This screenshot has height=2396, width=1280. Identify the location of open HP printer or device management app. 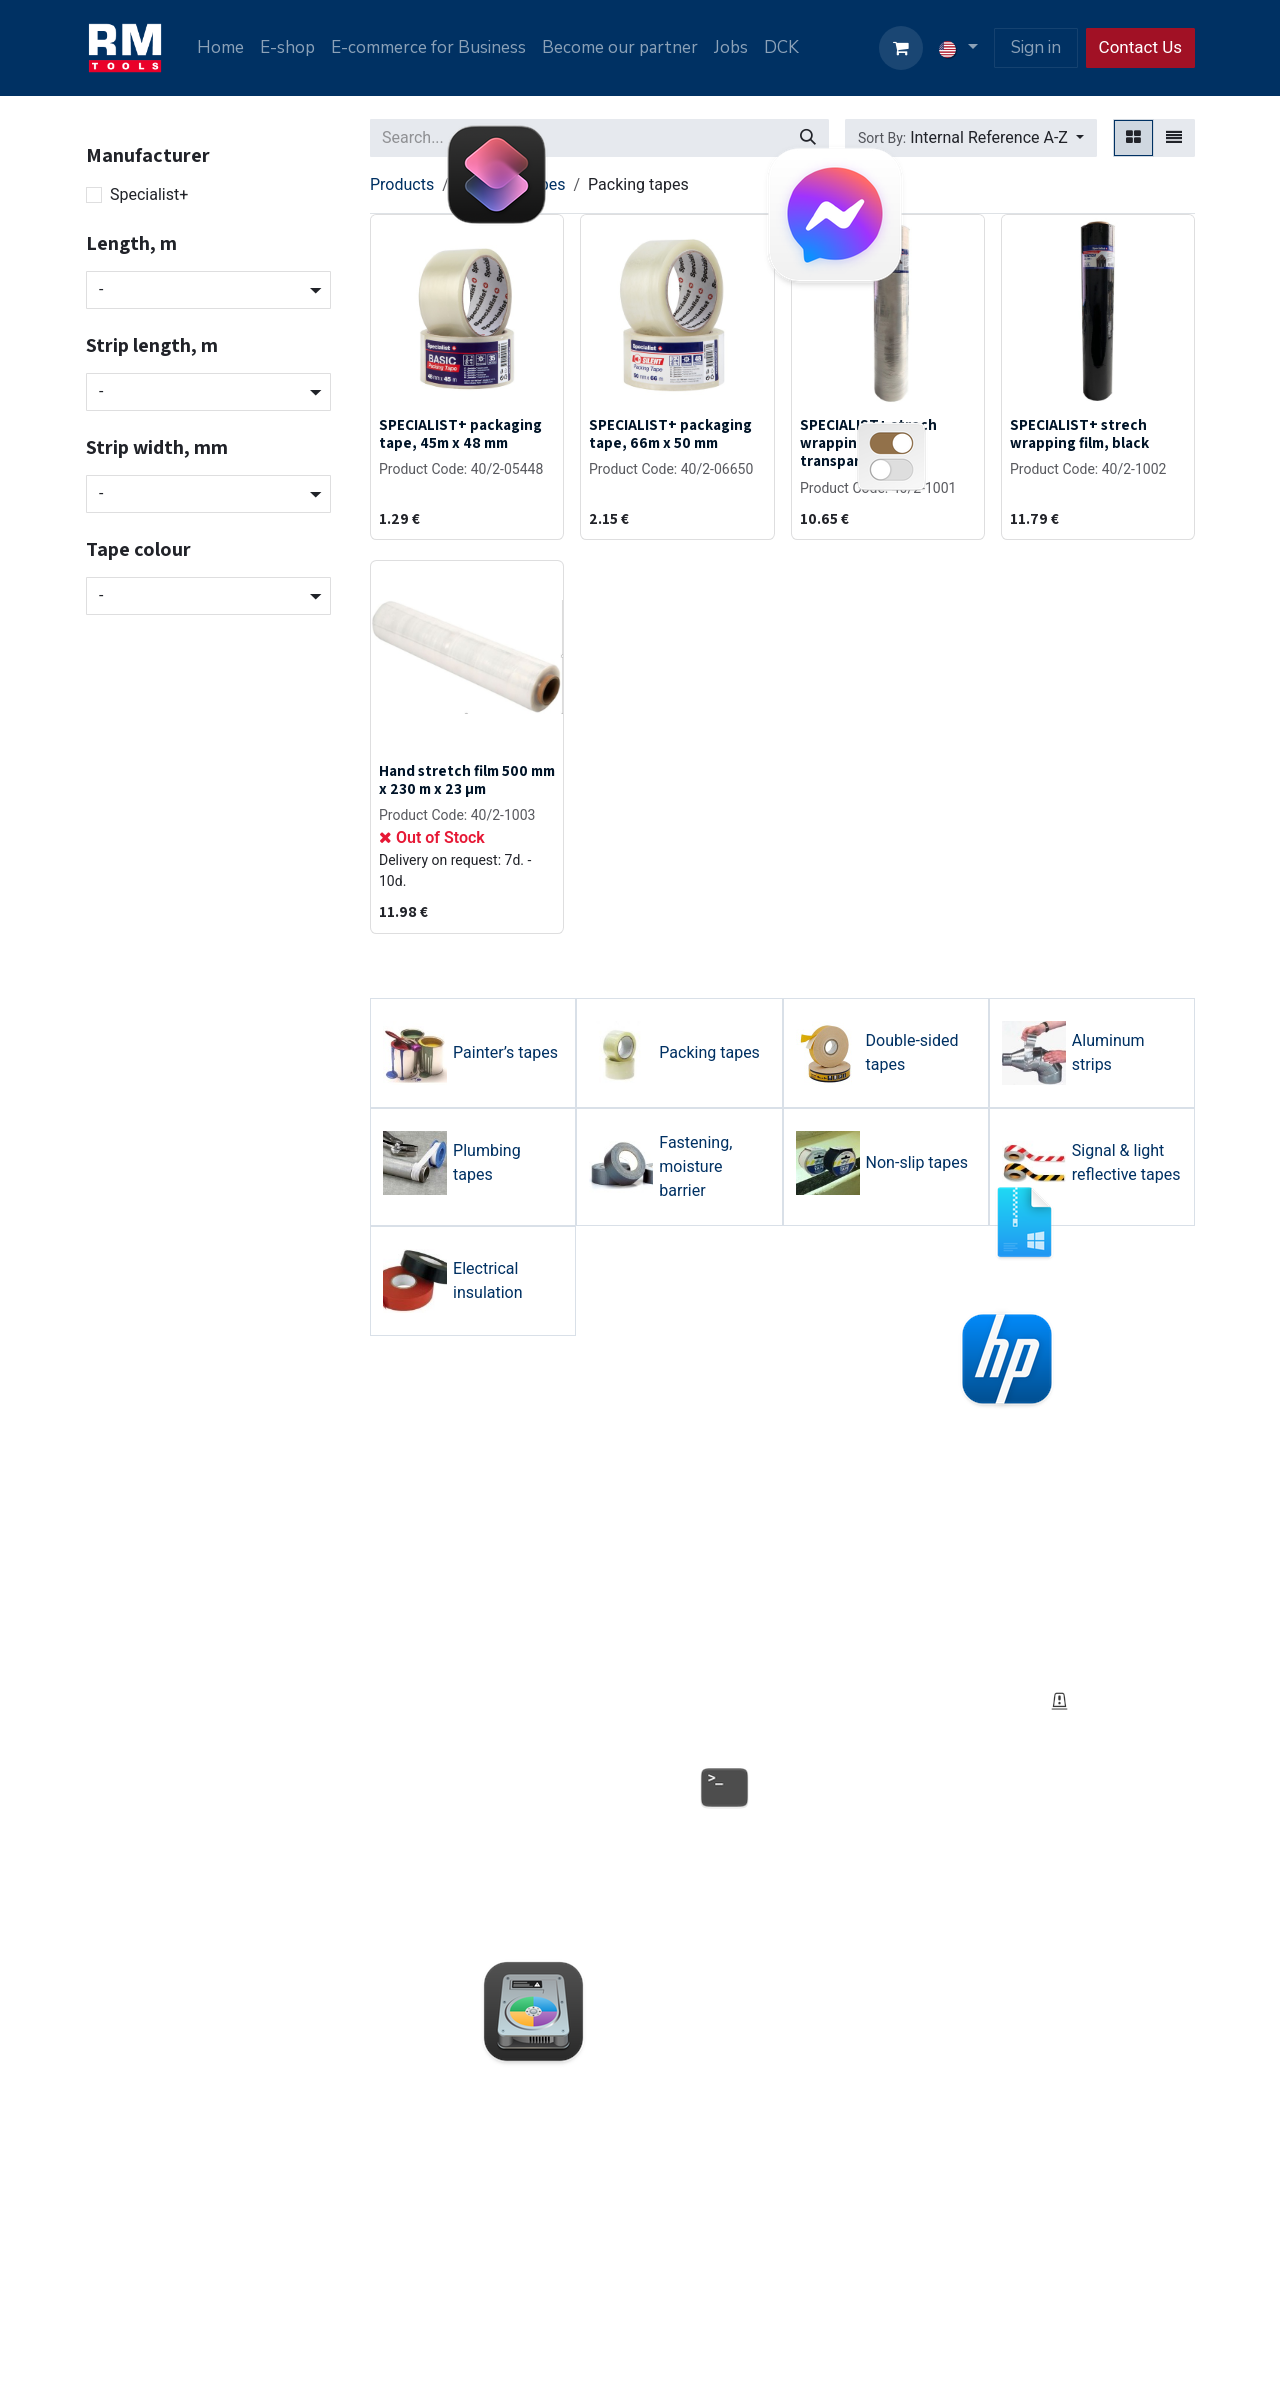
(1007, 1359).